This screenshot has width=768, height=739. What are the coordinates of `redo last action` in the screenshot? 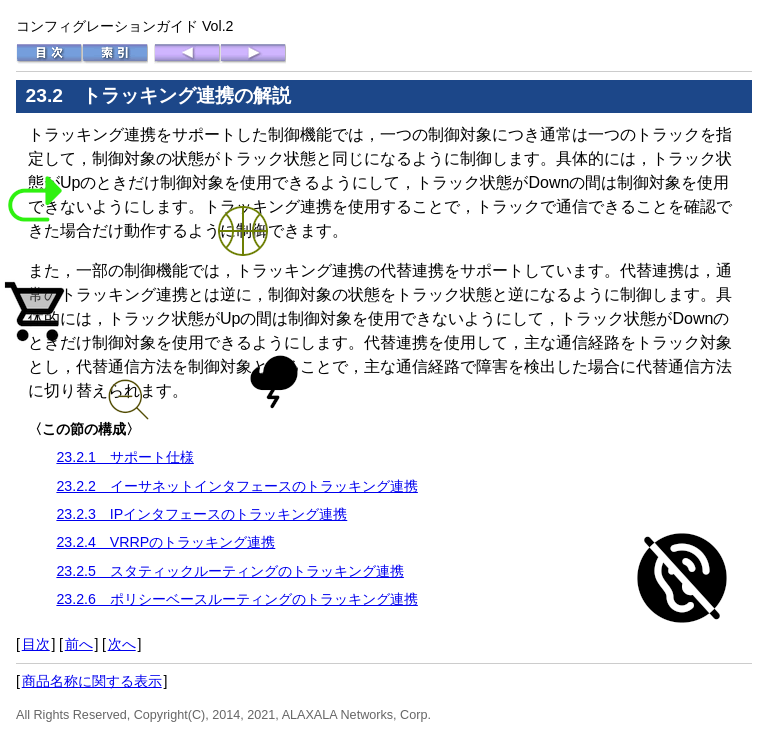 It's located at (35, 201).